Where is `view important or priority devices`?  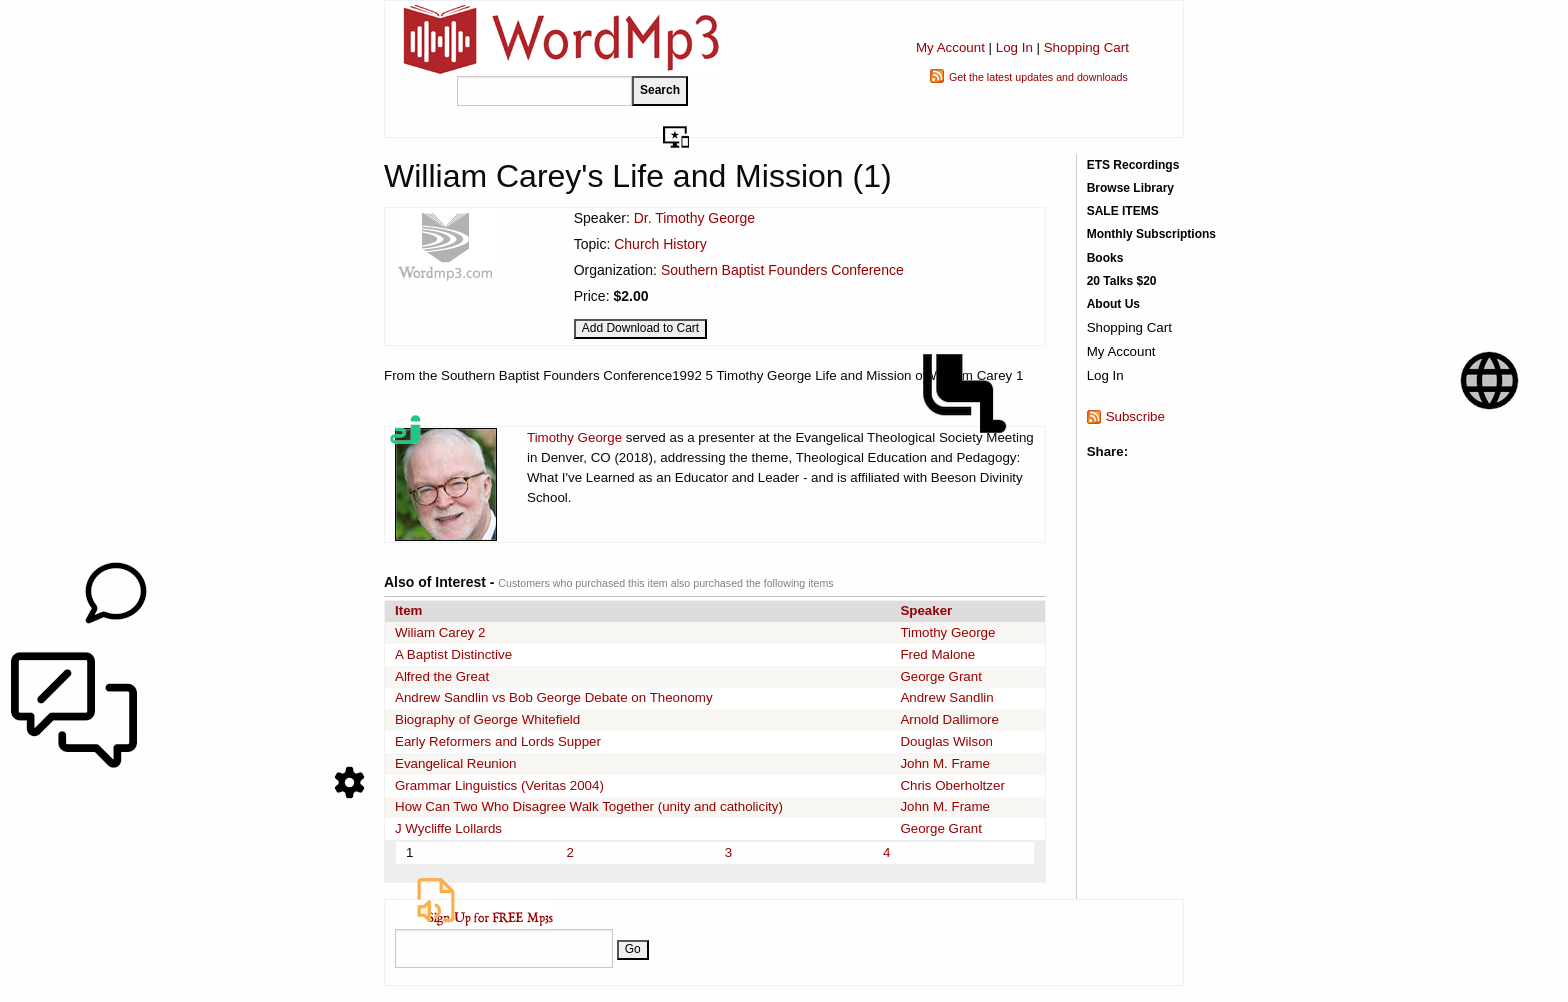 view important or priority devices is located at coordinates (676, 137).